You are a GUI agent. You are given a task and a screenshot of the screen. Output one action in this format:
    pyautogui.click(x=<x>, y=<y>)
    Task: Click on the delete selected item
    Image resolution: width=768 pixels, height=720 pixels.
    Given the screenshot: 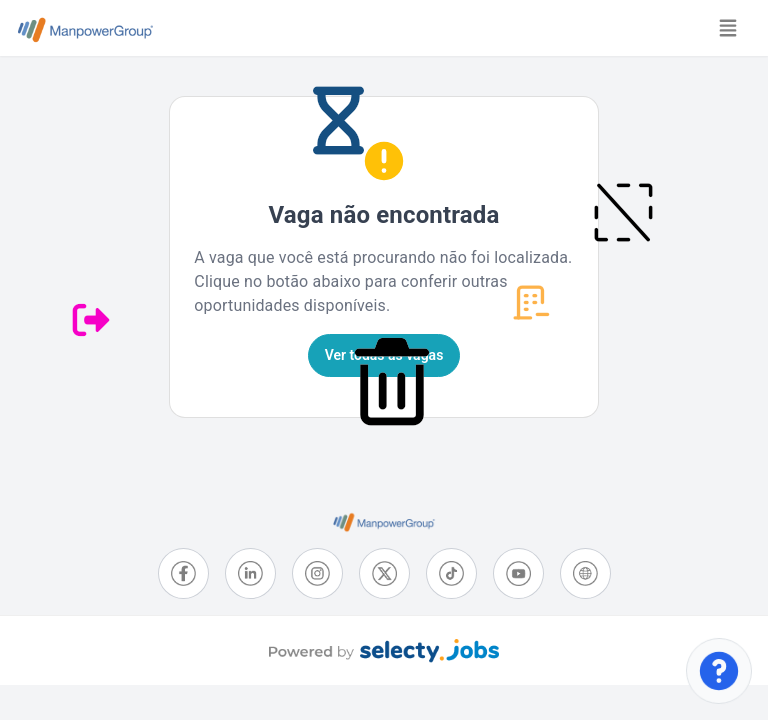 What is the action you would take?
    pyautogui.click(x=392, y=383)
    